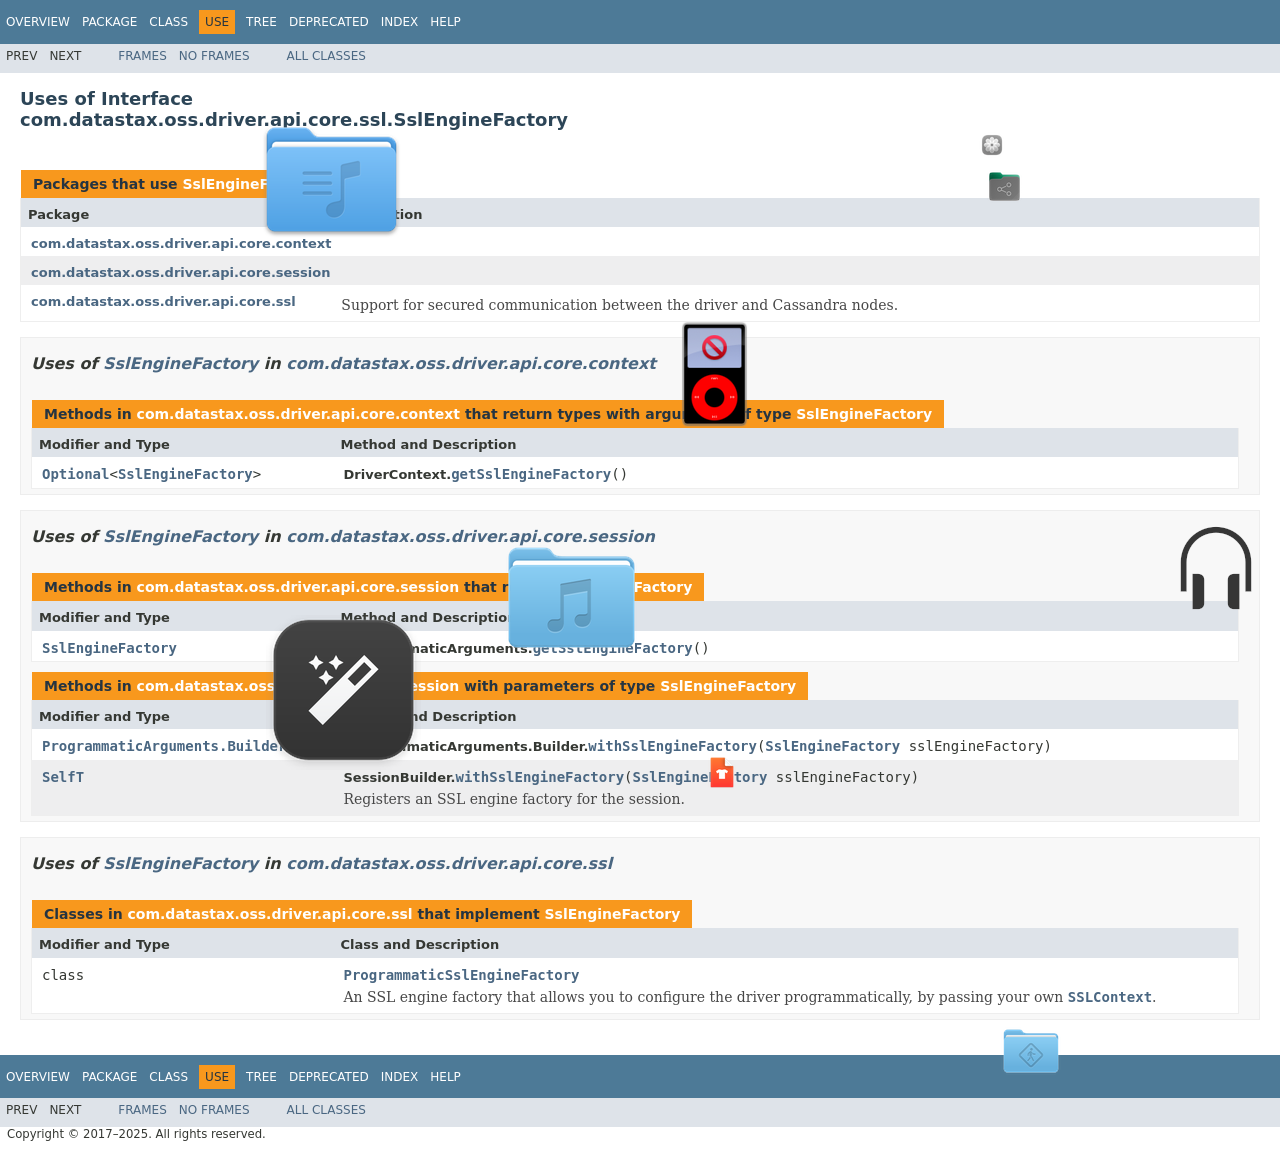 The image size is (1280, 1155). What do you see at coordinates (992, 145) in the screenshot?
I see `open the photos app` at bounding box center [992, 145].